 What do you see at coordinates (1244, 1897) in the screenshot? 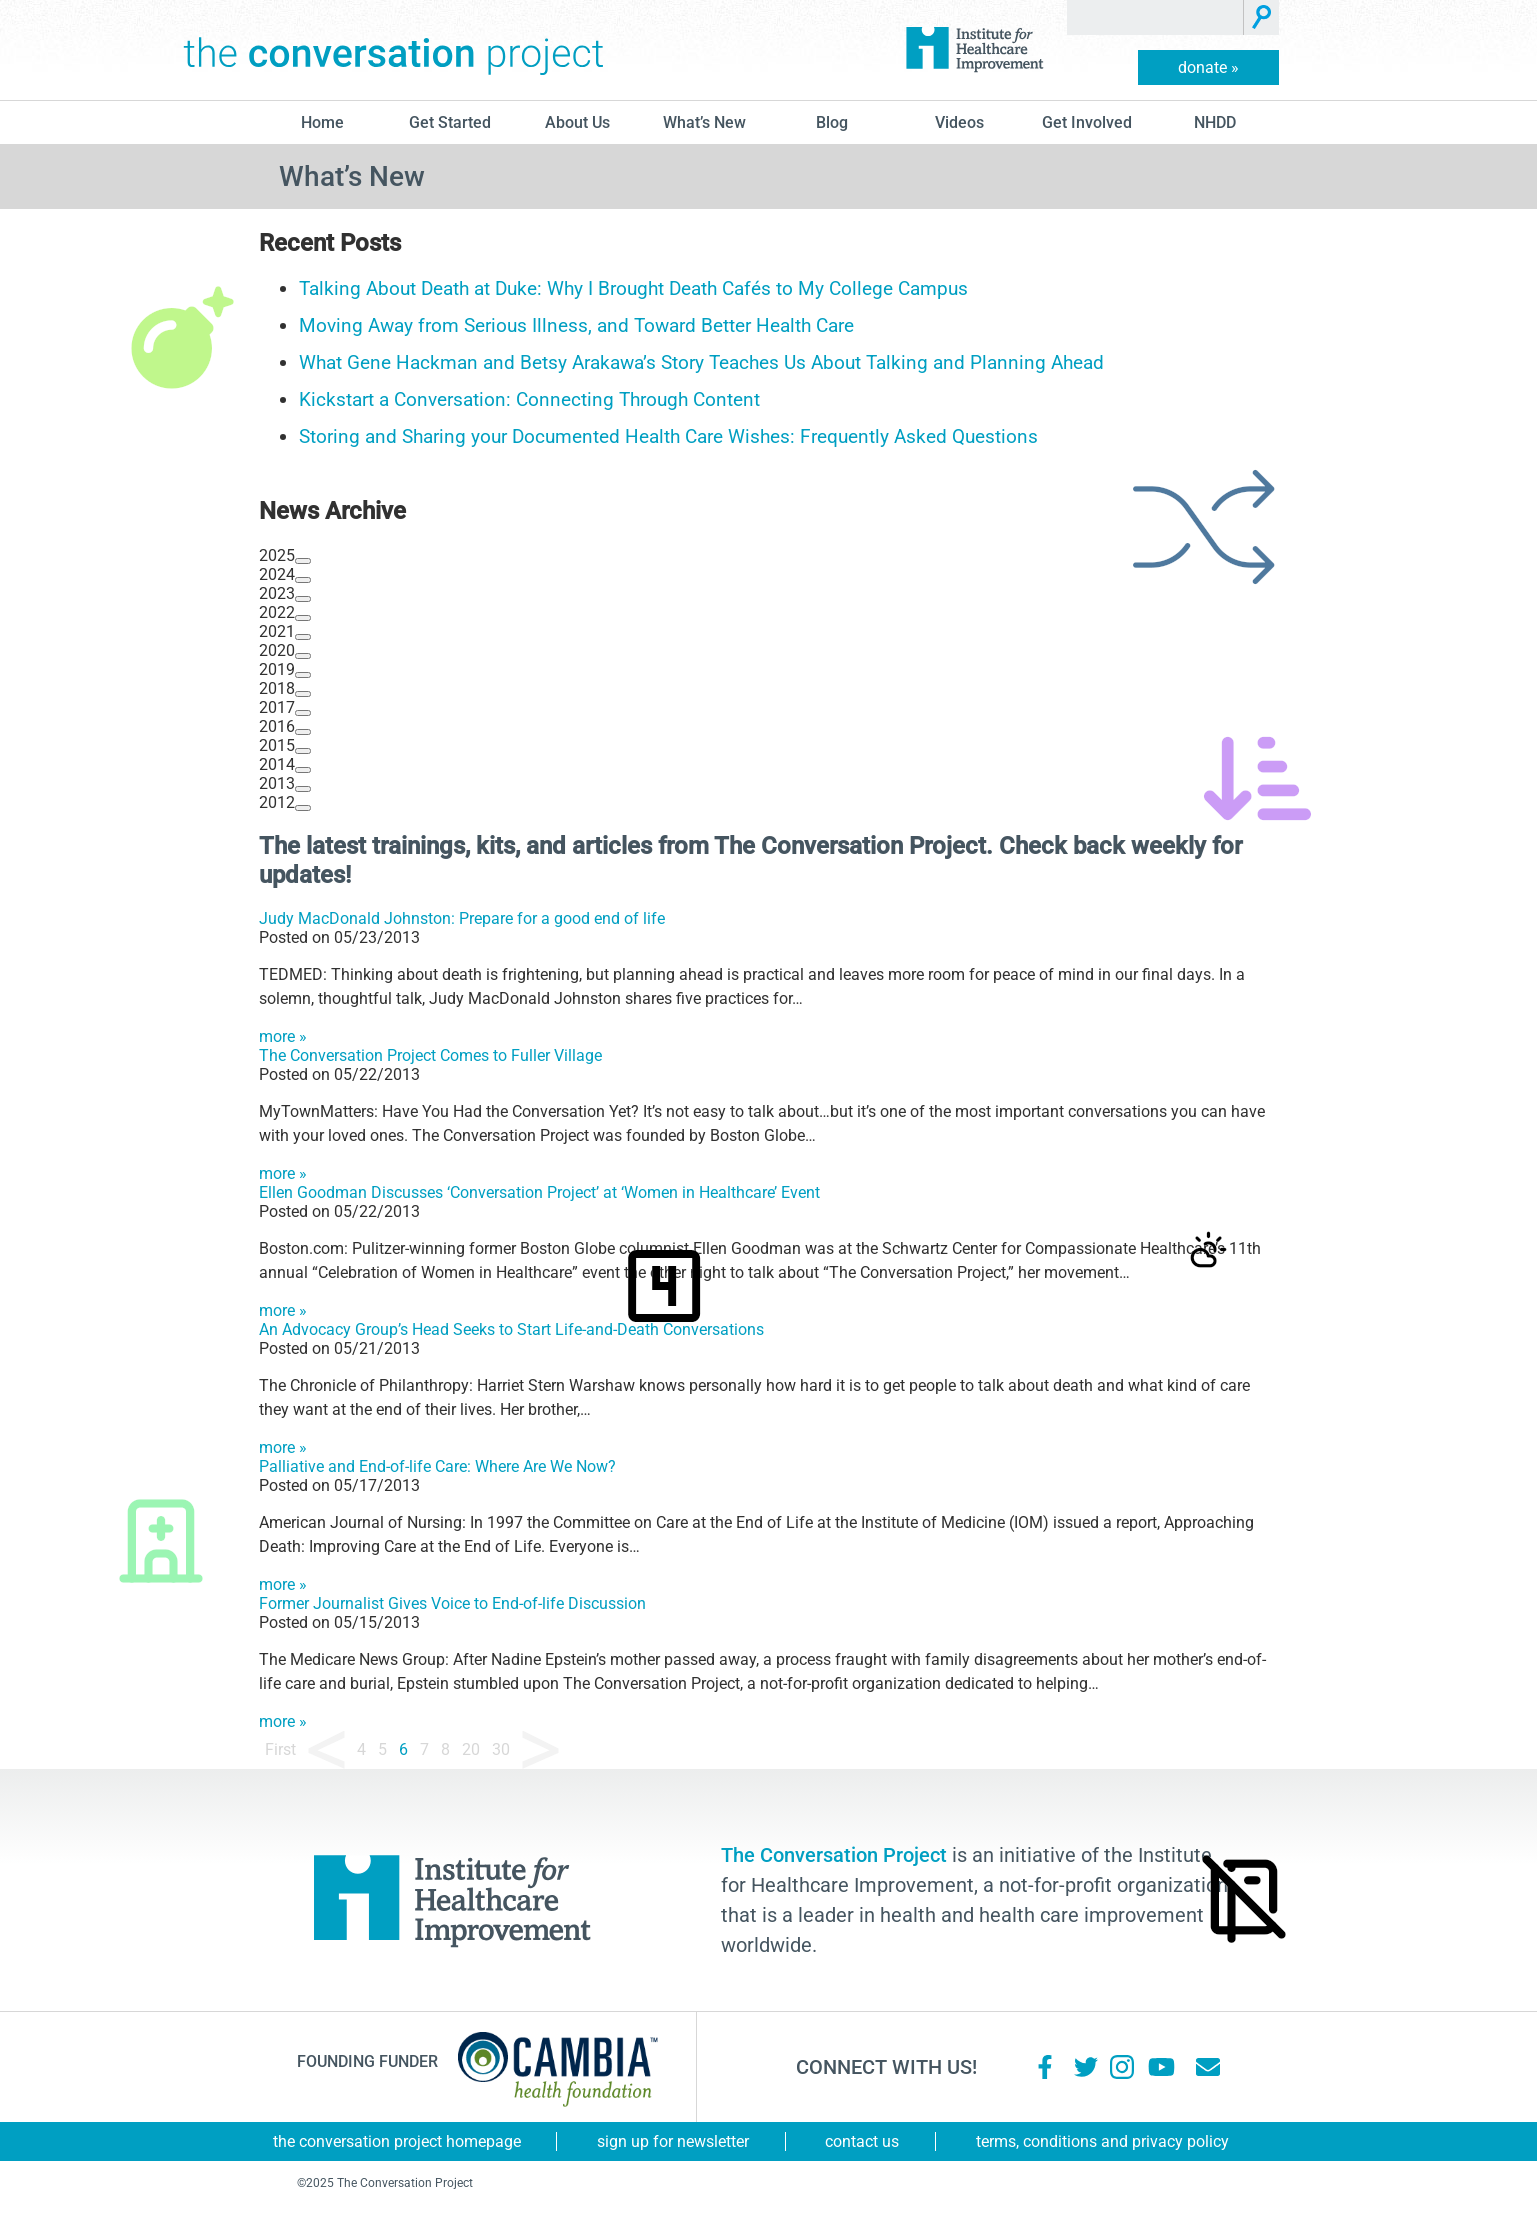
I see `notebook feature is disabled or unavailable` at bounding box center [1244, 1897].